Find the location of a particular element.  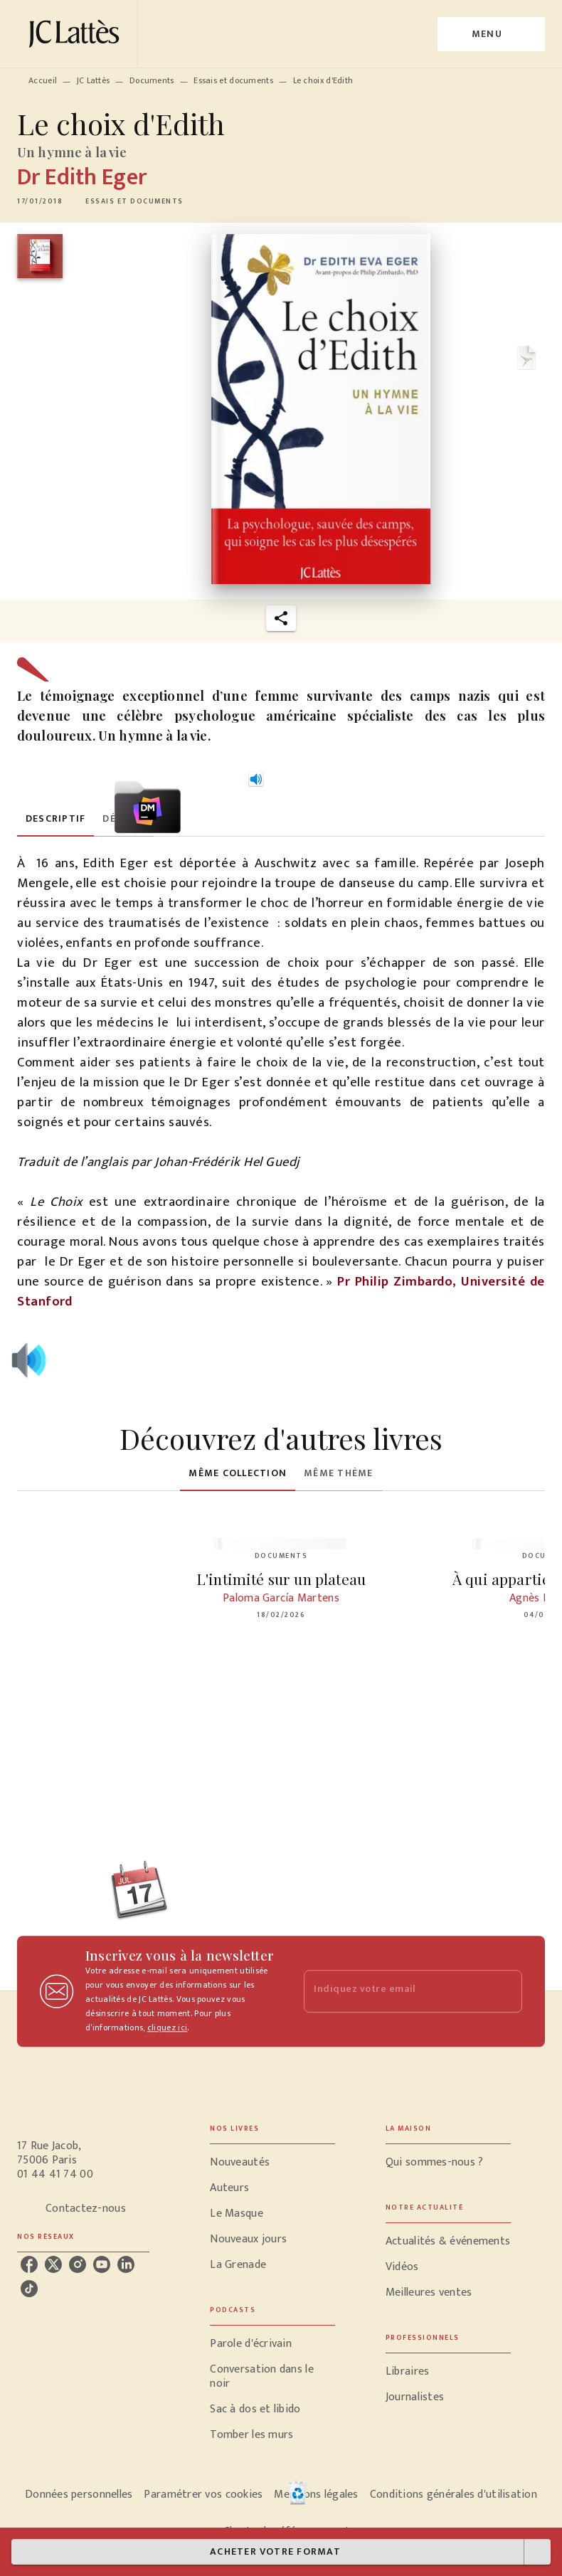

open JetBrains dotMemory project folder is located at coordinates (147, 809).